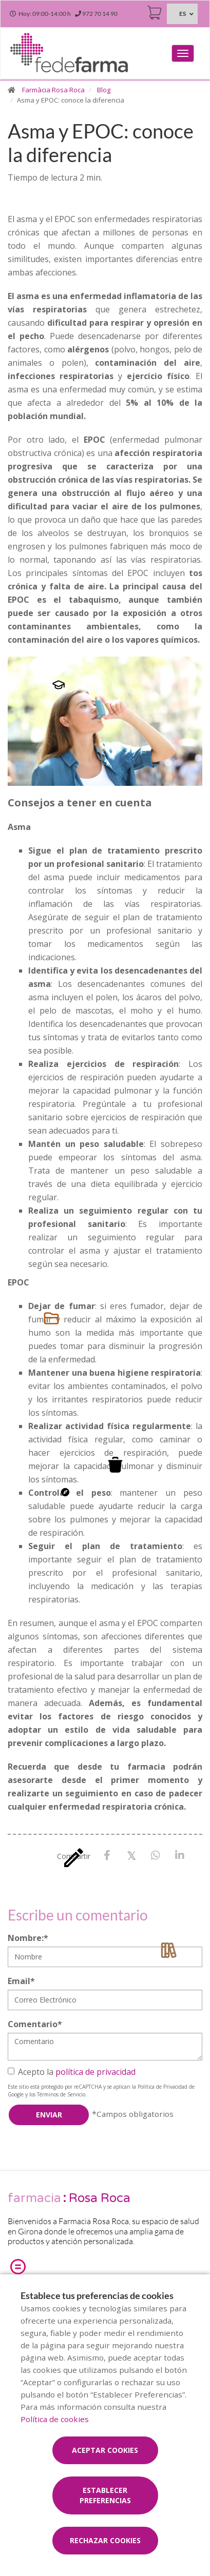 Image resolution: width=210 pixels, height=2576 pixels. What do you see at coordinates (51, 1319) in the screenshot?
I see `access a folder or directory` at bounding box center [51, 1319].